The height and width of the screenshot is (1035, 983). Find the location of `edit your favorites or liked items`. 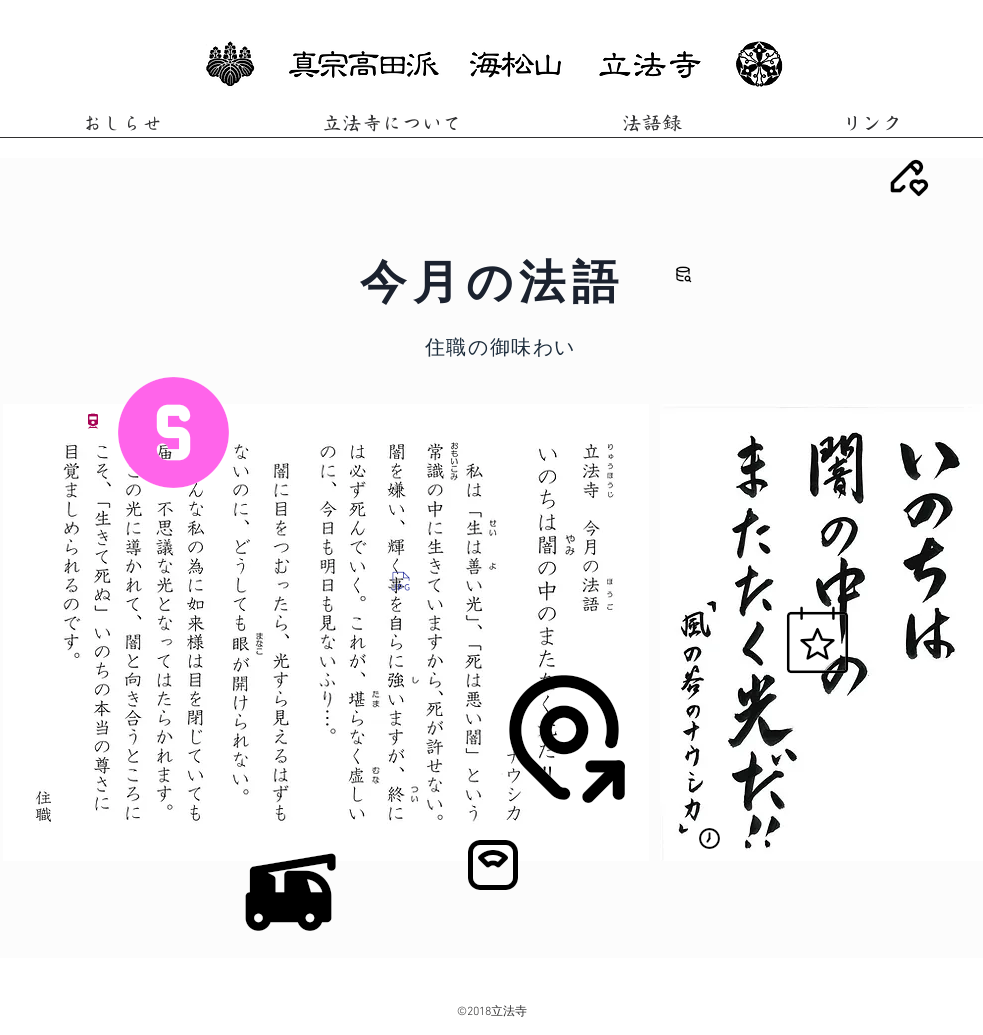

edit your favorites or liked items is located at coordinates (907, 175).